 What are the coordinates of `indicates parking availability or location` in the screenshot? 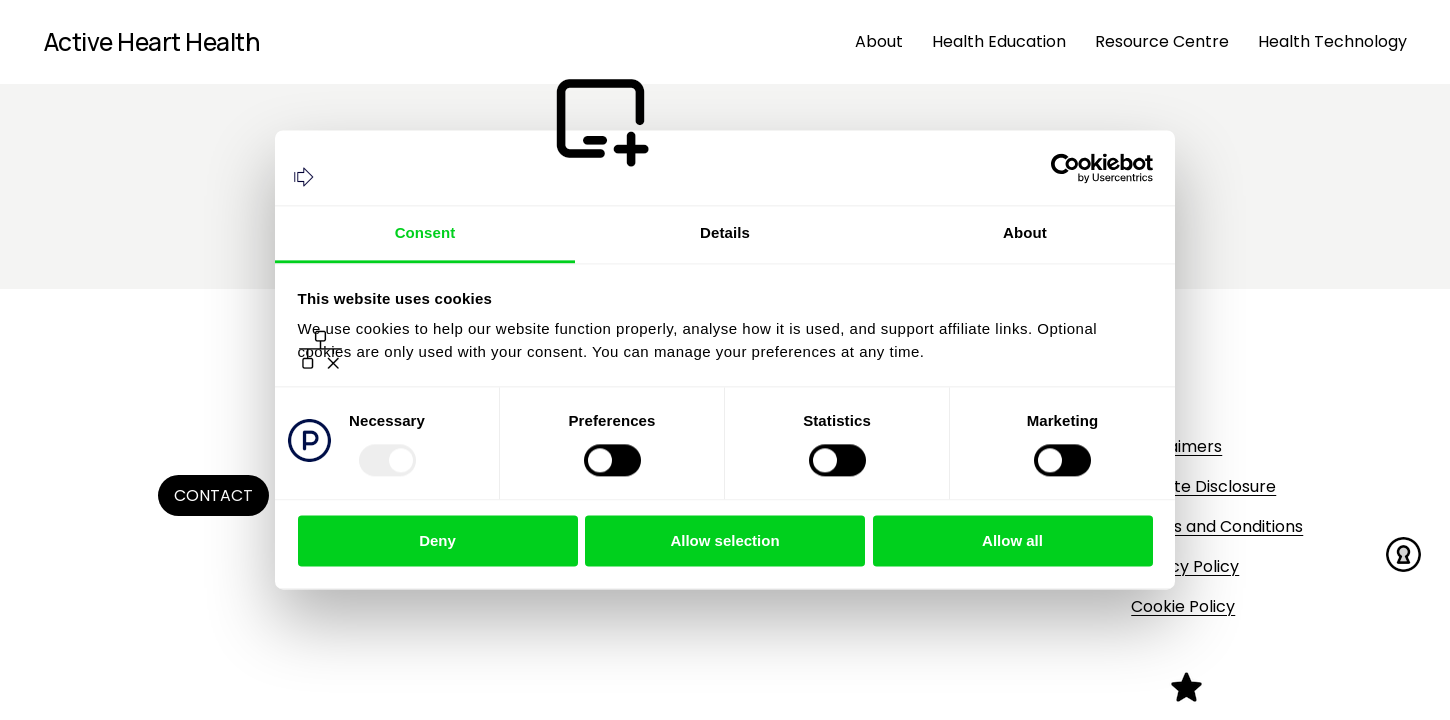 It's located at (309, 440).